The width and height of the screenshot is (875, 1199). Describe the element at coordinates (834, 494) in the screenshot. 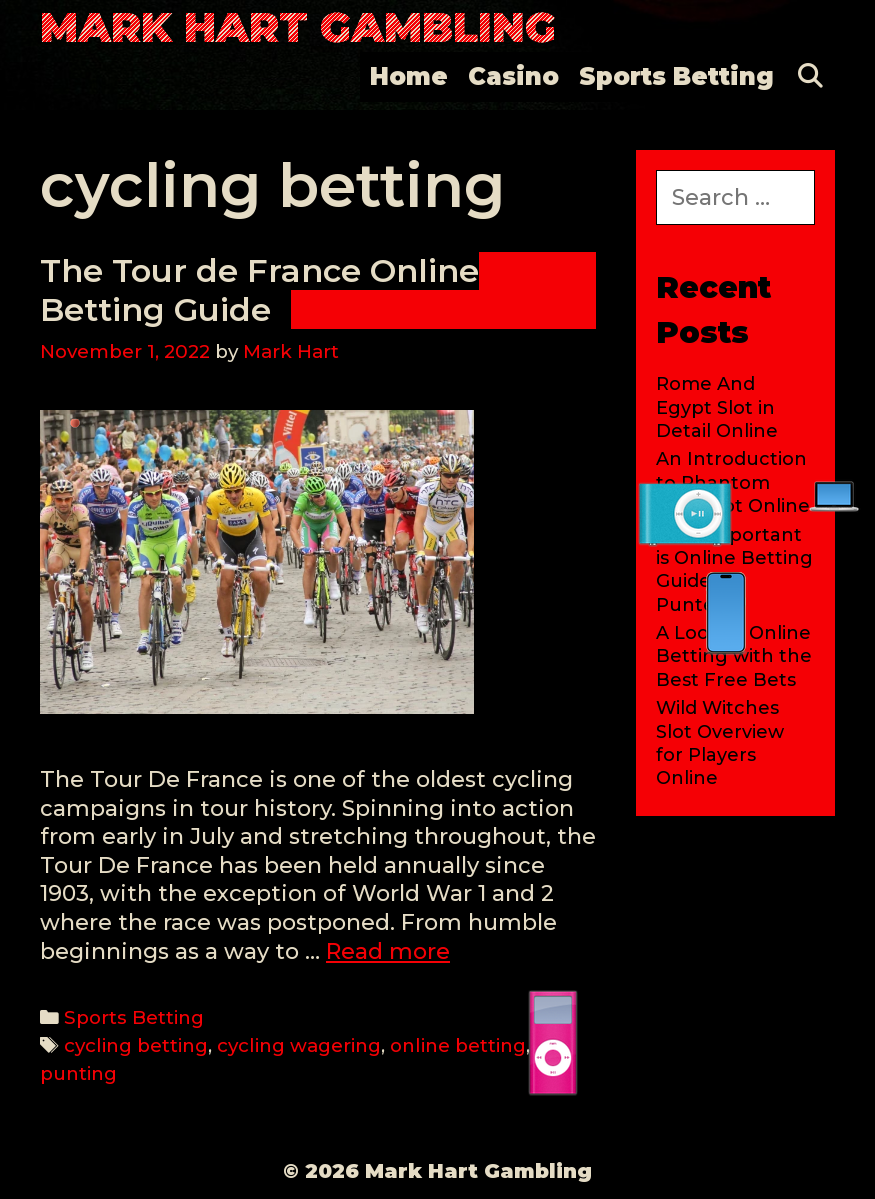

I see `indicates this macbook pro in system preferences` at that location.